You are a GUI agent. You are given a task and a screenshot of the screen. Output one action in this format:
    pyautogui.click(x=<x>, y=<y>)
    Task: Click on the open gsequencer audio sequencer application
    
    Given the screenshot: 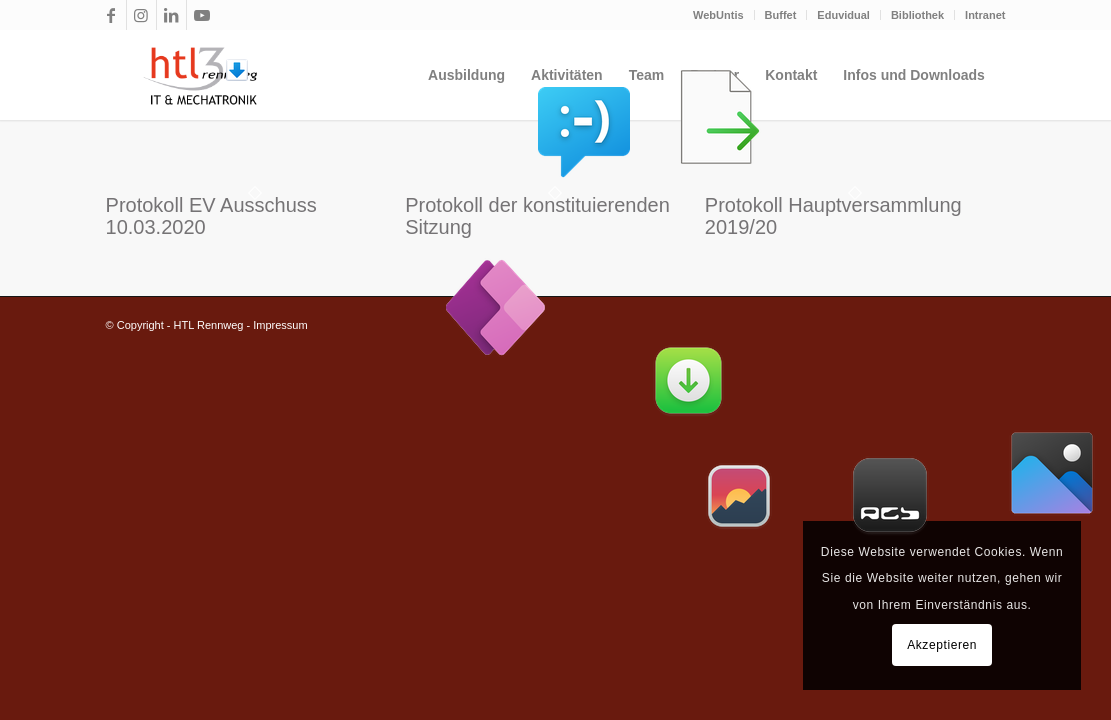 What is the action you would take?
    pyautogui.click(x=890, y=495)
    